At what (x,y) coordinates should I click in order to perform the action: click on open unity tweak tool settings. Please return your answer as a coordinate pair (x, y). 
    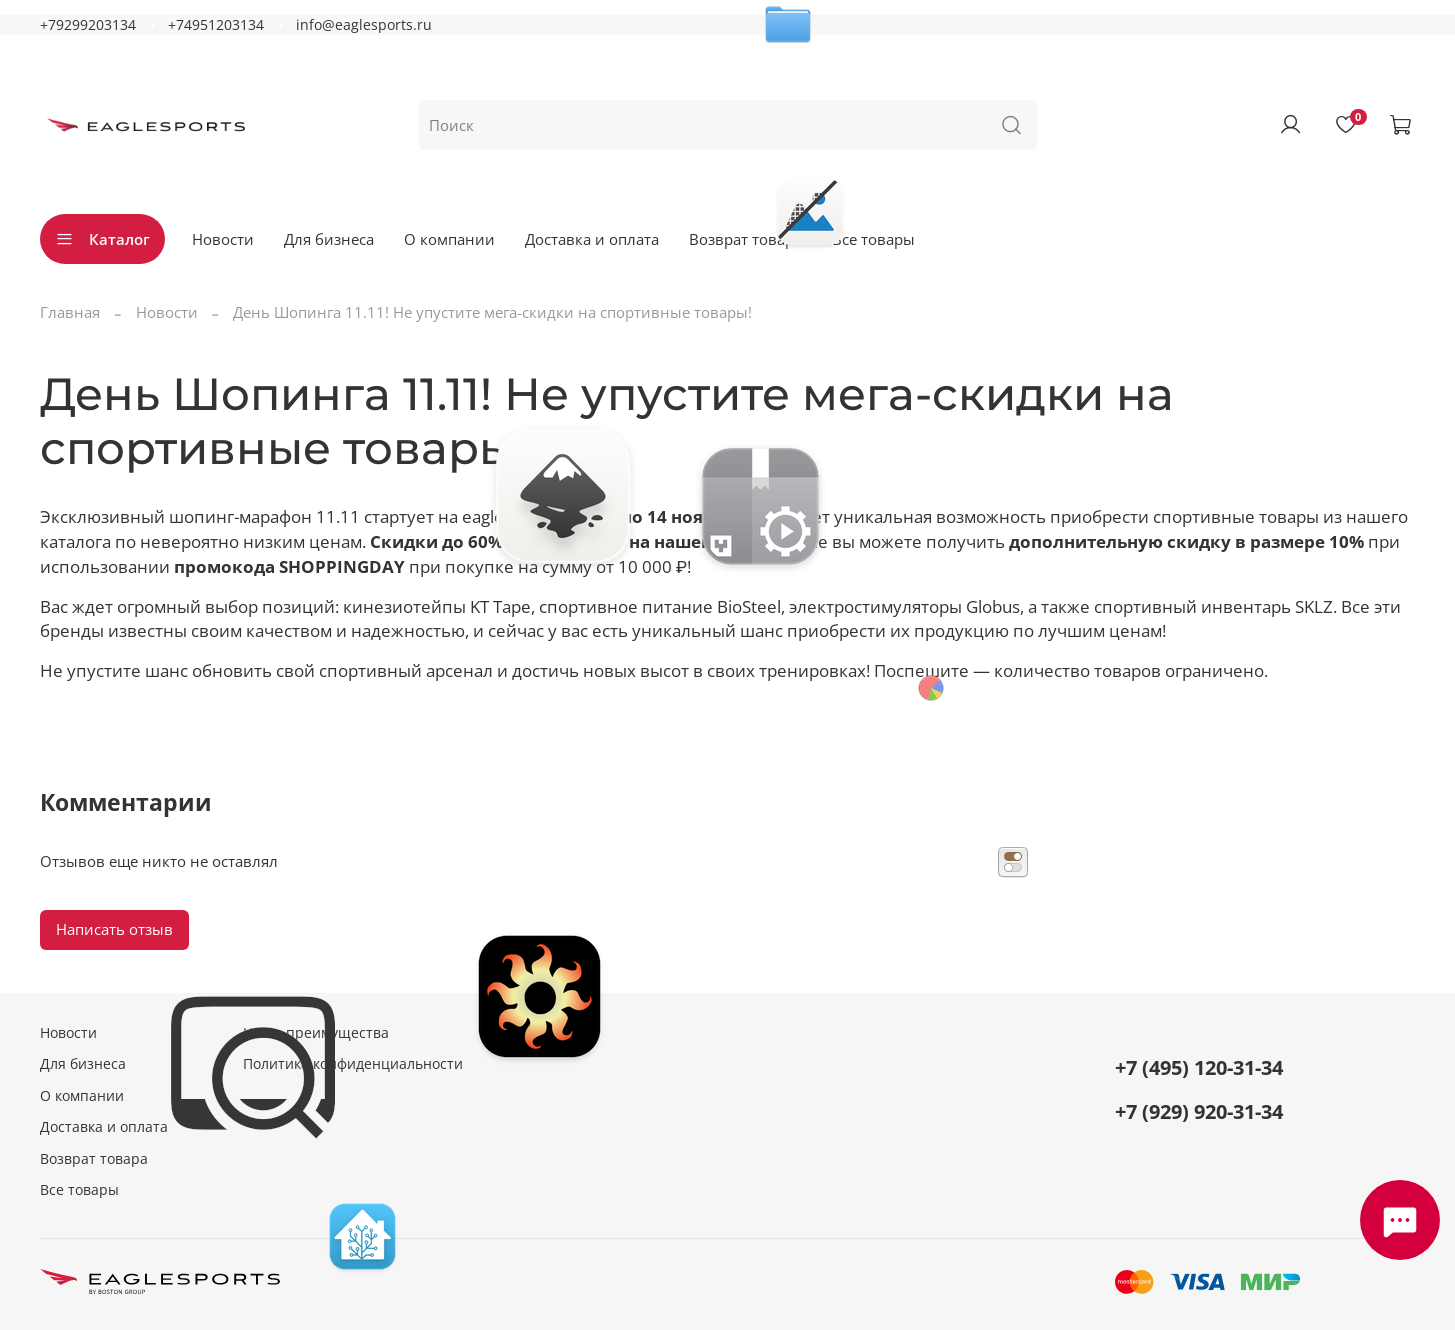
    Looking at the image, I should click on (1013, 862).